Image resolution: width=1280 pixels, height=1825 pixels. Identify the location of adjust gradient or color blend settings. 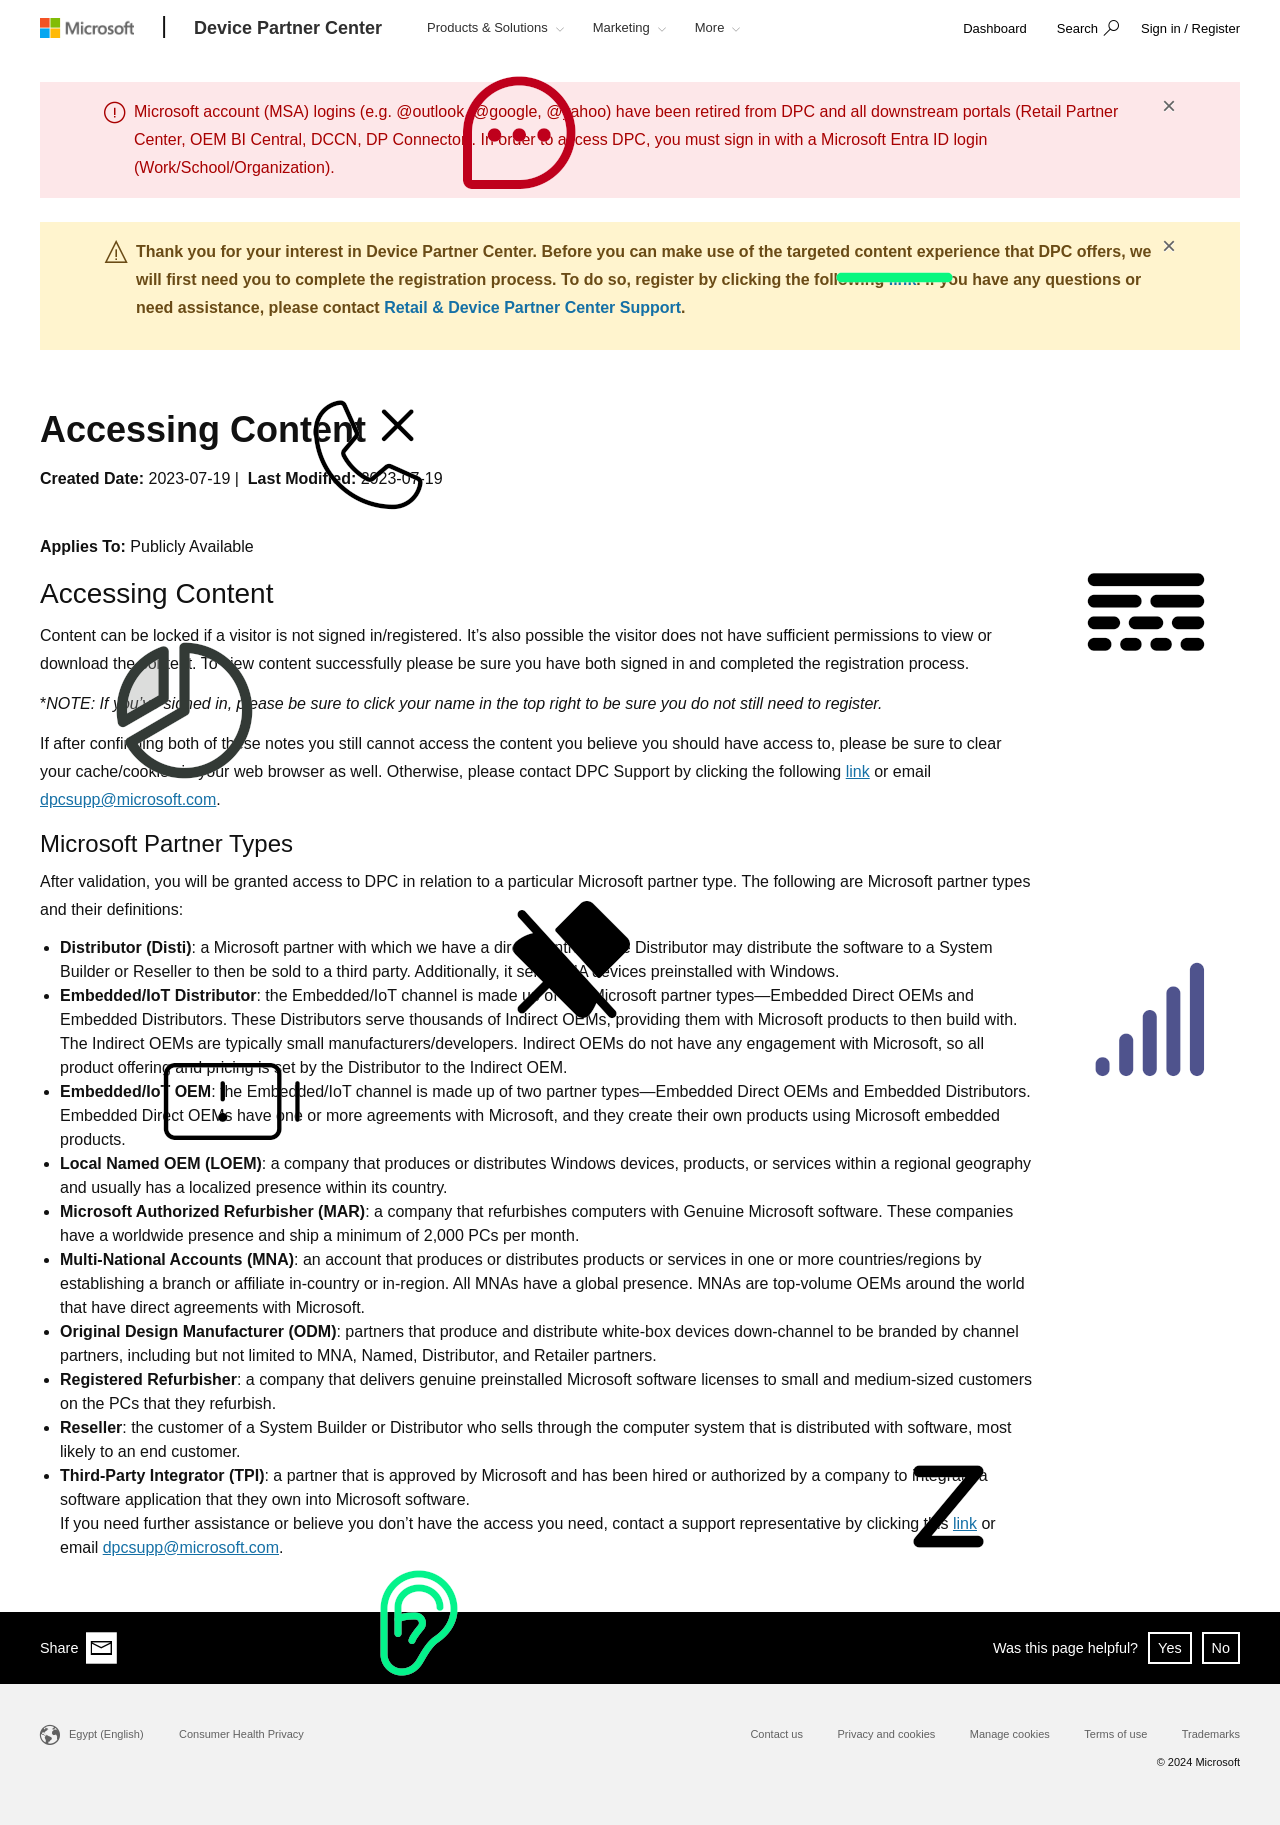
(1146, 612).